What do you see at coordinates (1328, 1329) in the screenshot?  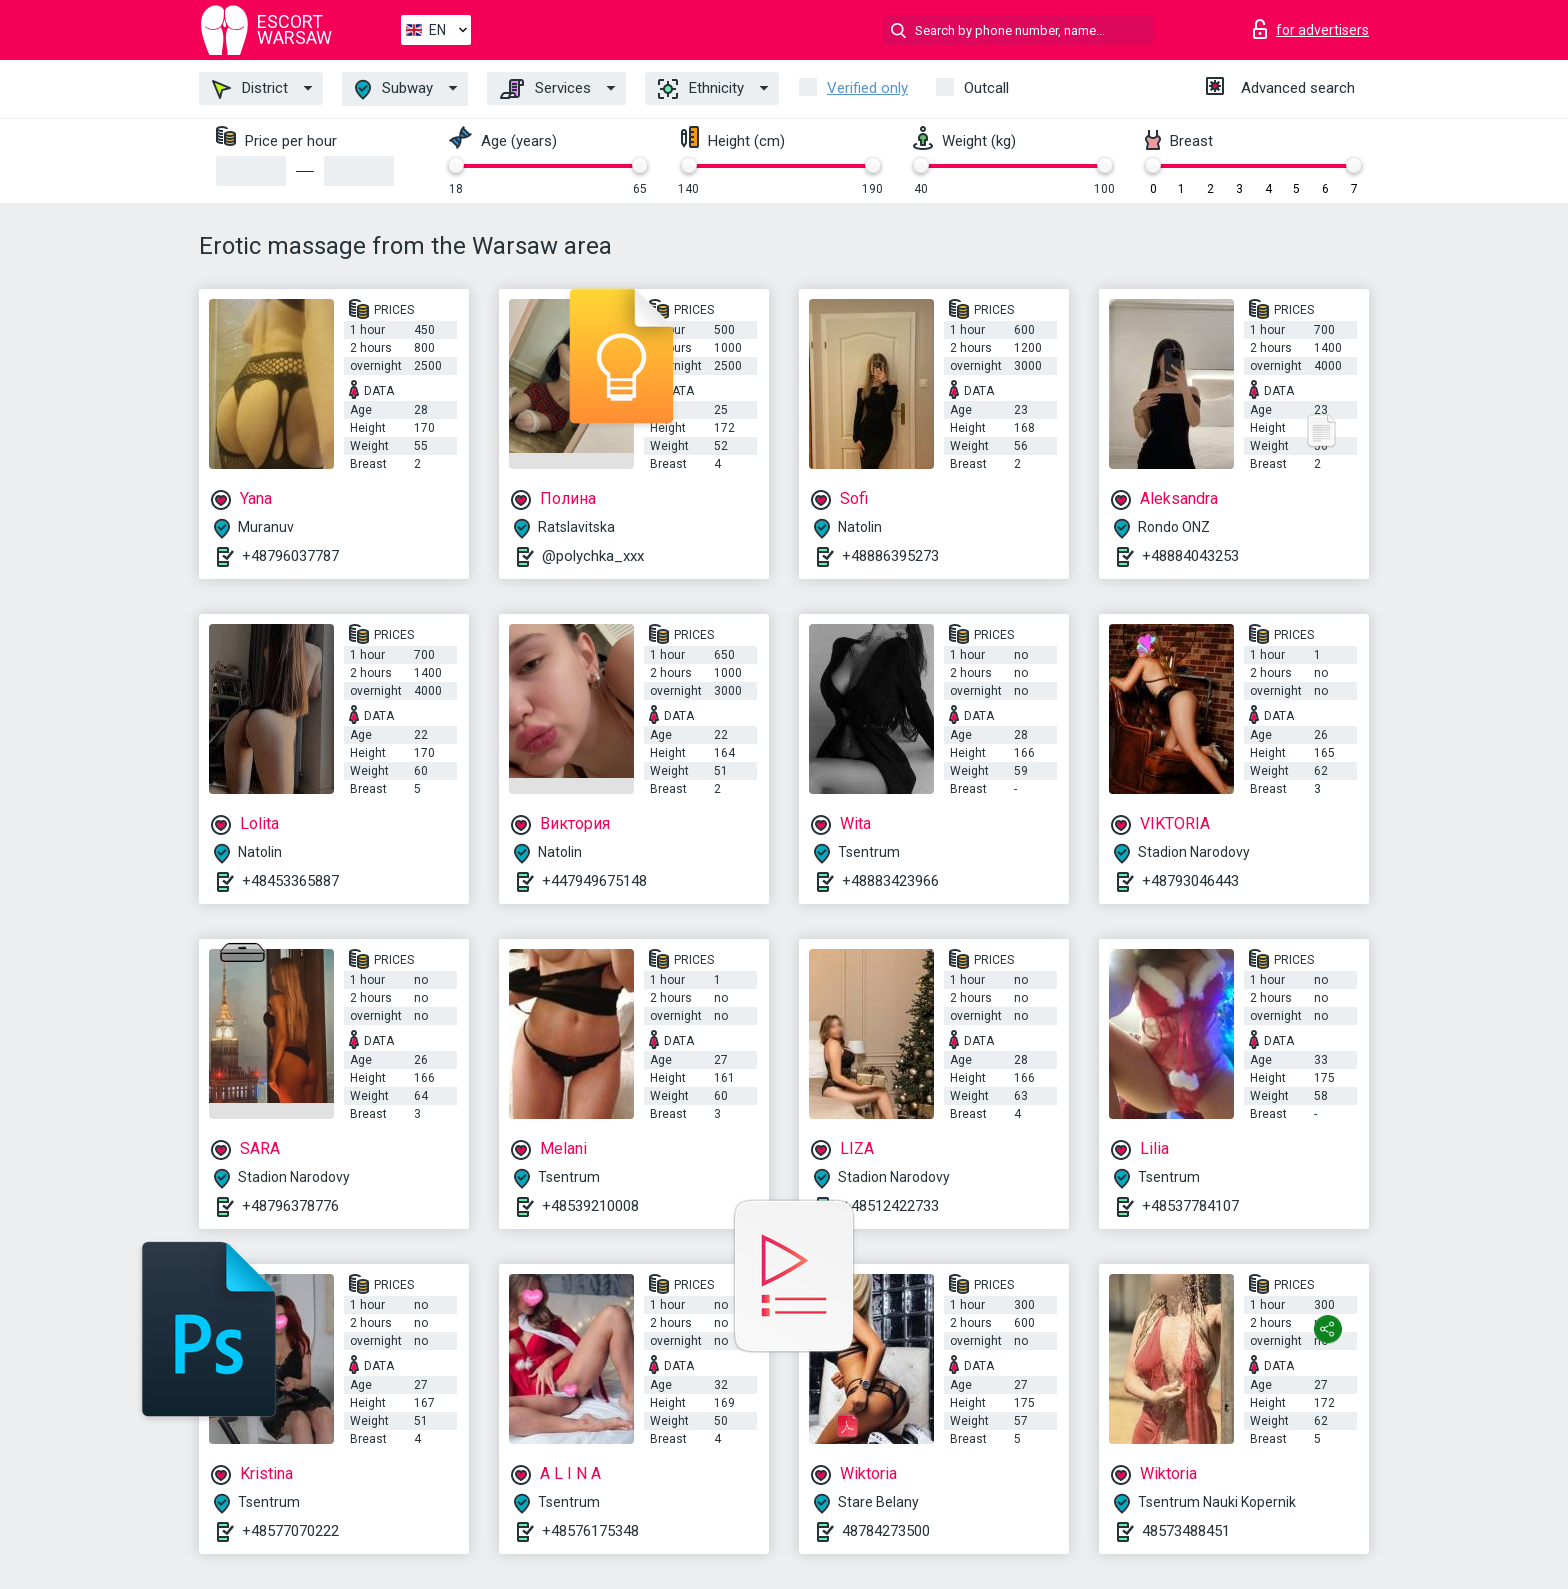 I see `indicates a shared file or folder` at bounding box center [1328, 1329].